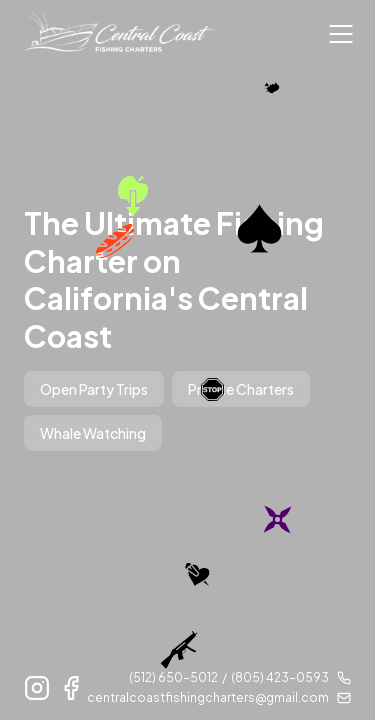 This screenshot has width=375, height=720. What do you see at coordinates (197, 574) in the screenshot?
I see `indicates a broken heart or heartbreak status` at bounding box center [197, 574].